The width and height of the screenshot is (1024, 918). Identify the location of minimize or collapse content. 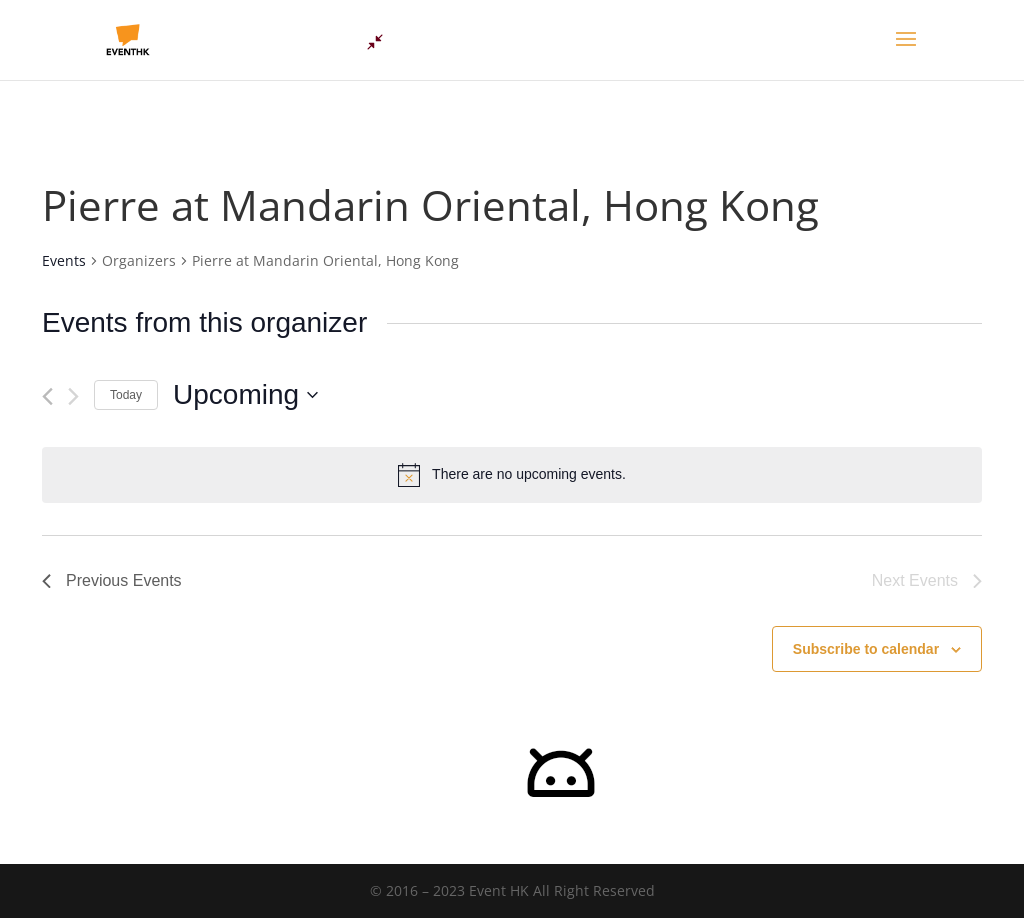
(375, 42).